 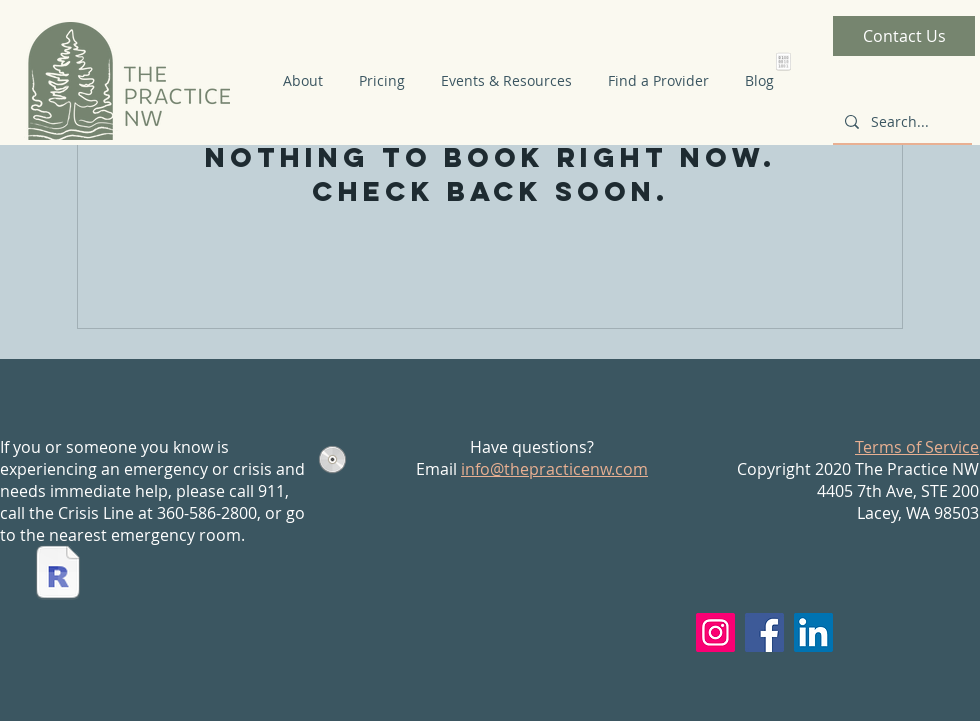 What do you see at coordinates (332, 459) in the screenshot?
I see `indicates a blu-ray disc drive or media` at bounding box center [332, 459].